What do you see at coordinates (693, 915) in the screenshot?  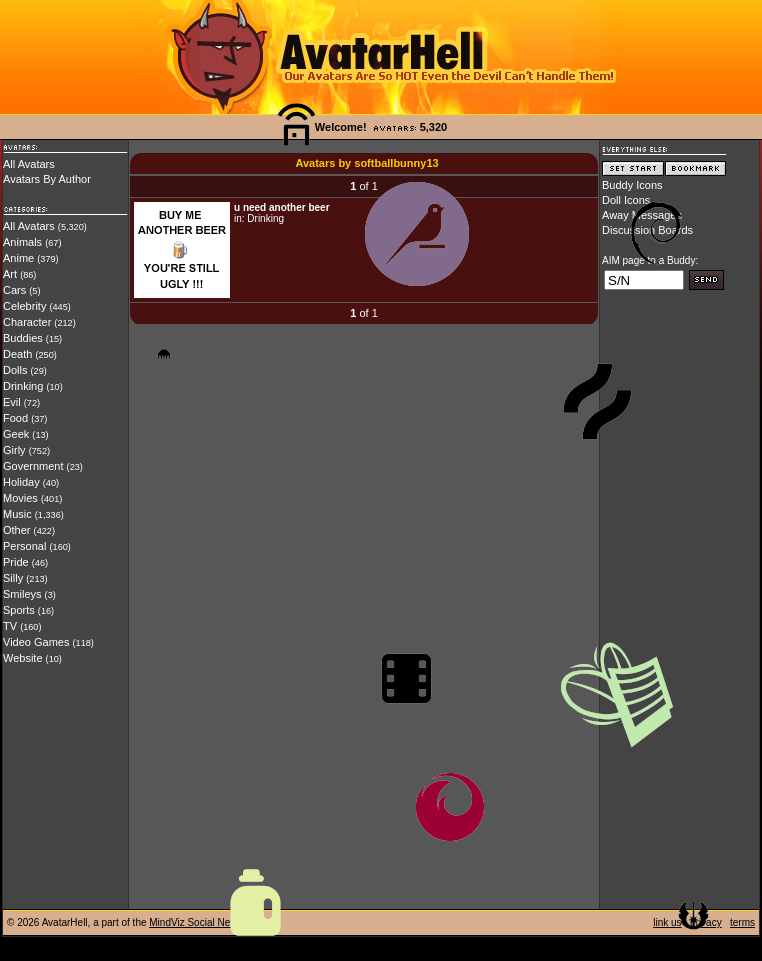 I see `indicates Jedi Order affiliation or Star Wars themed content` at bounding box center [693, 915].